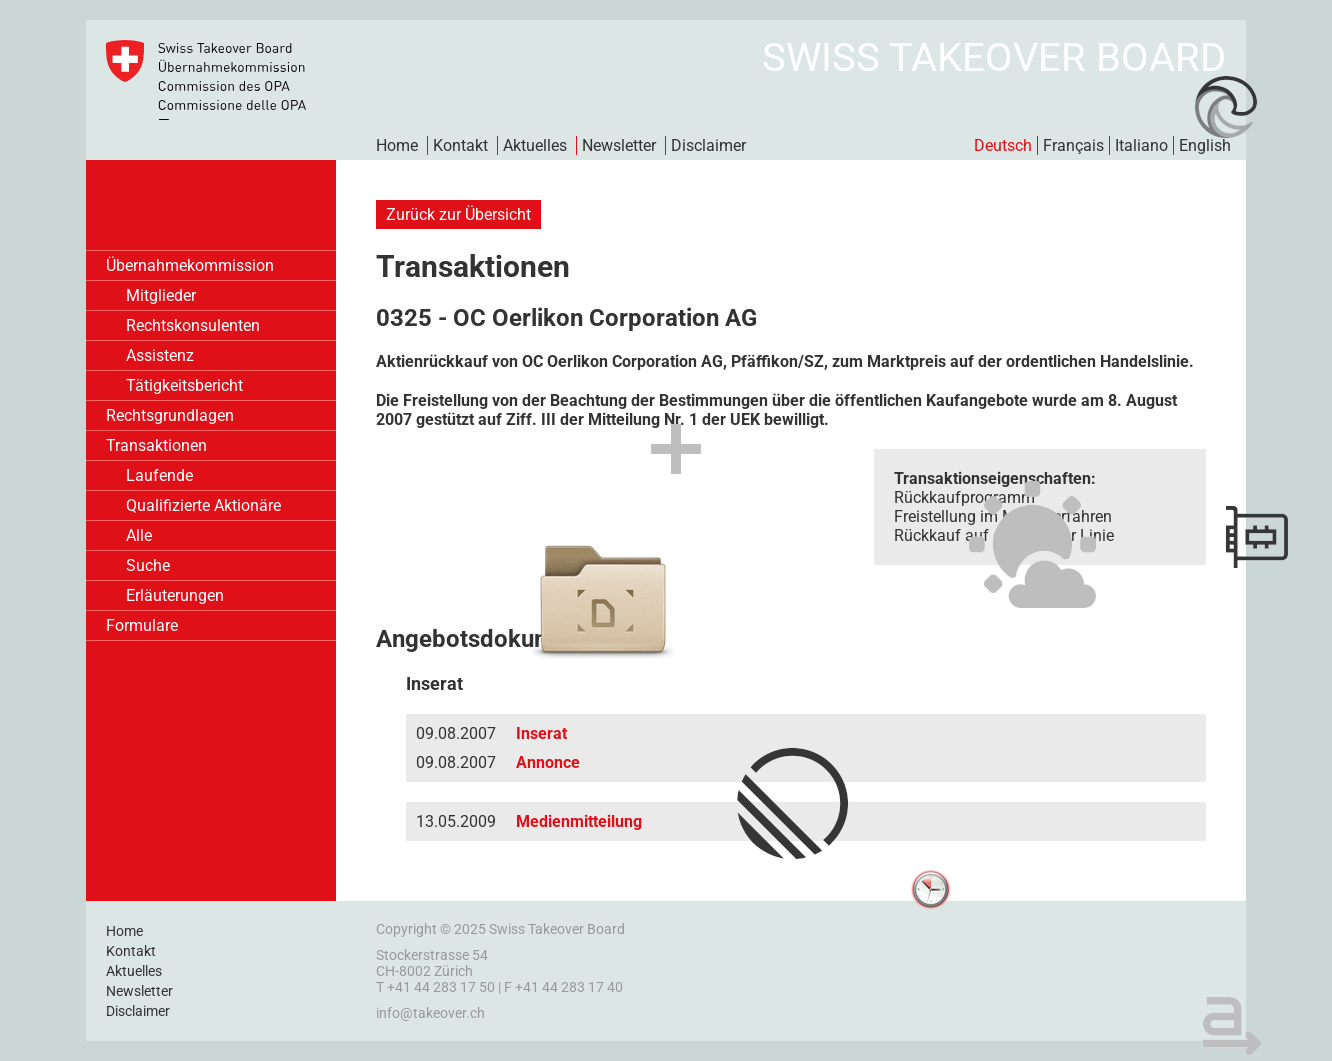 Image resolution: width=1332 pixels, height=1061 pixels. What do you see at coordinates (1230, 1028) in the screenshot?
I see `set text direction to left-to-right` at bounding box center [1230, 1028].